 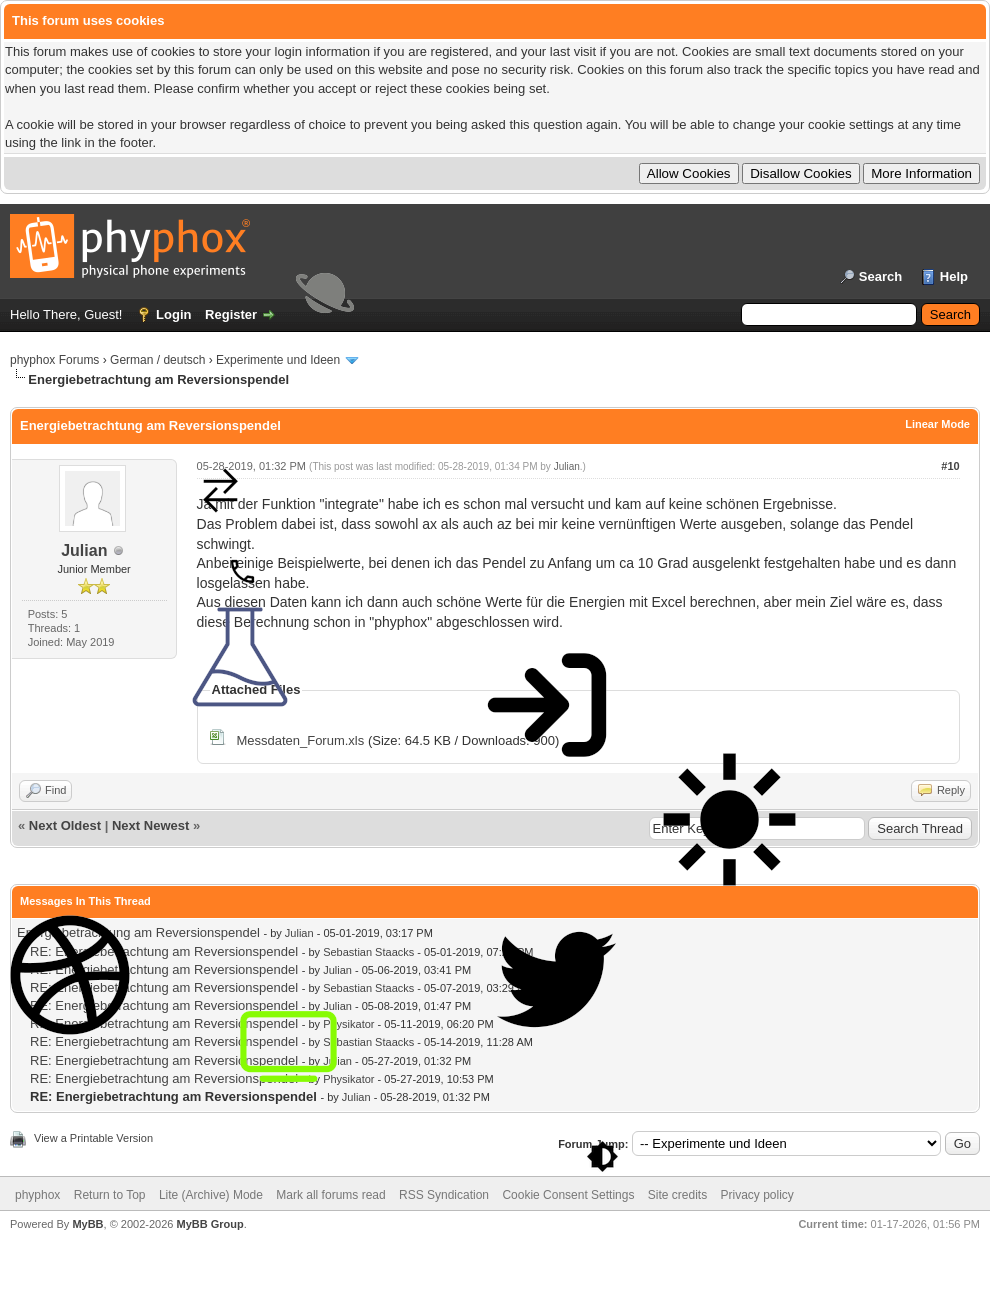 I want to click on make a phone call, so click(x=242, y=571).